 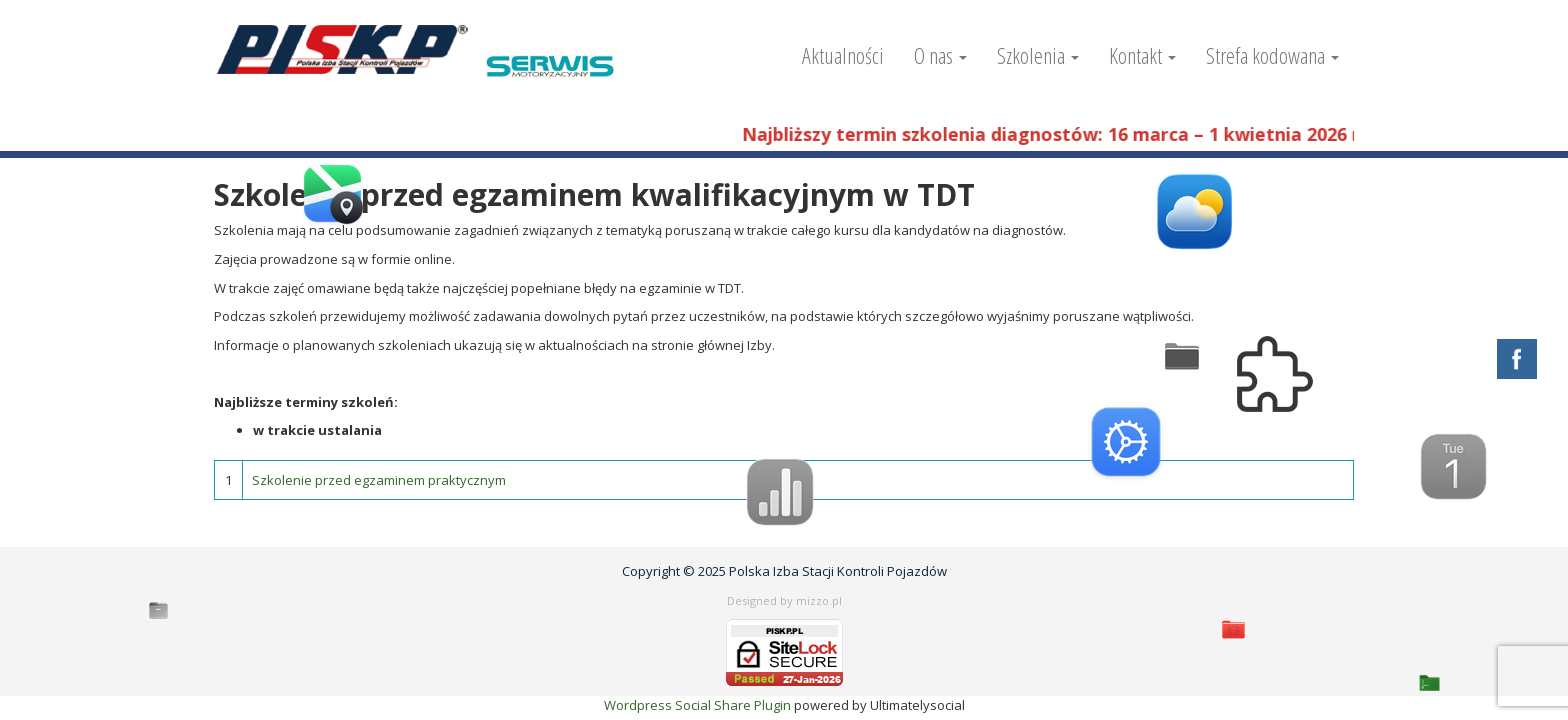 I want to click on open numbers spreadsheet app, so click(x=780, y=492).